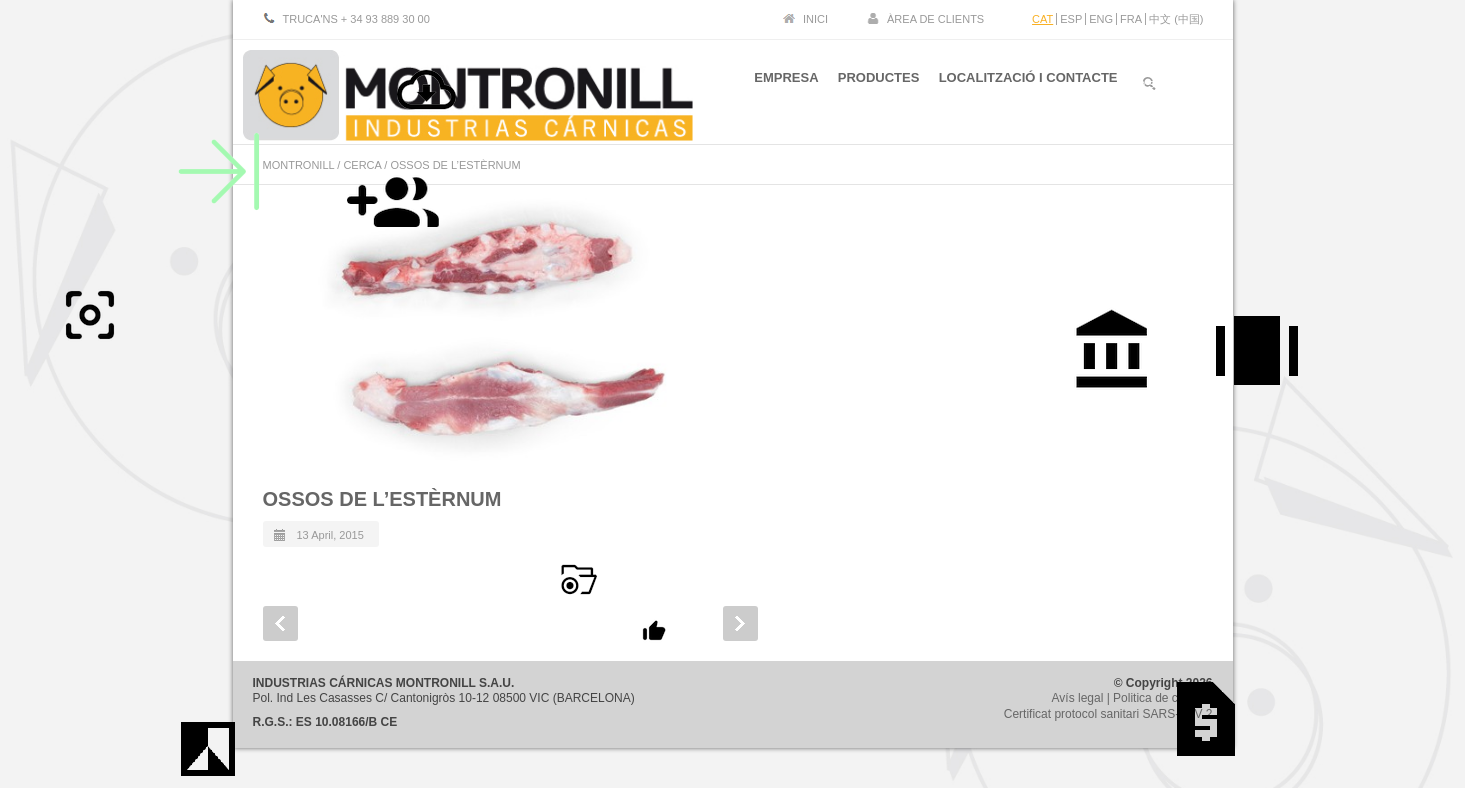  I want to click on like or upvote content, so click(654, 631).